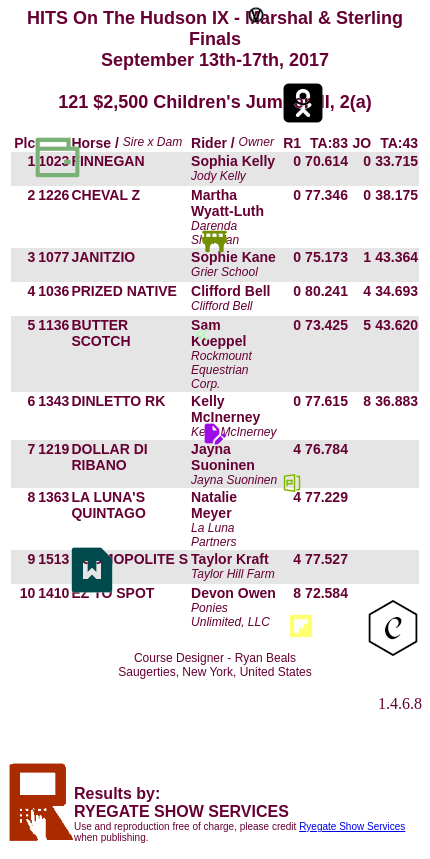 The height and width of the screenshot is (859, 430). Describe the element at coordinates (214, 433) in the screenshot. I see `edit this document` at that location.